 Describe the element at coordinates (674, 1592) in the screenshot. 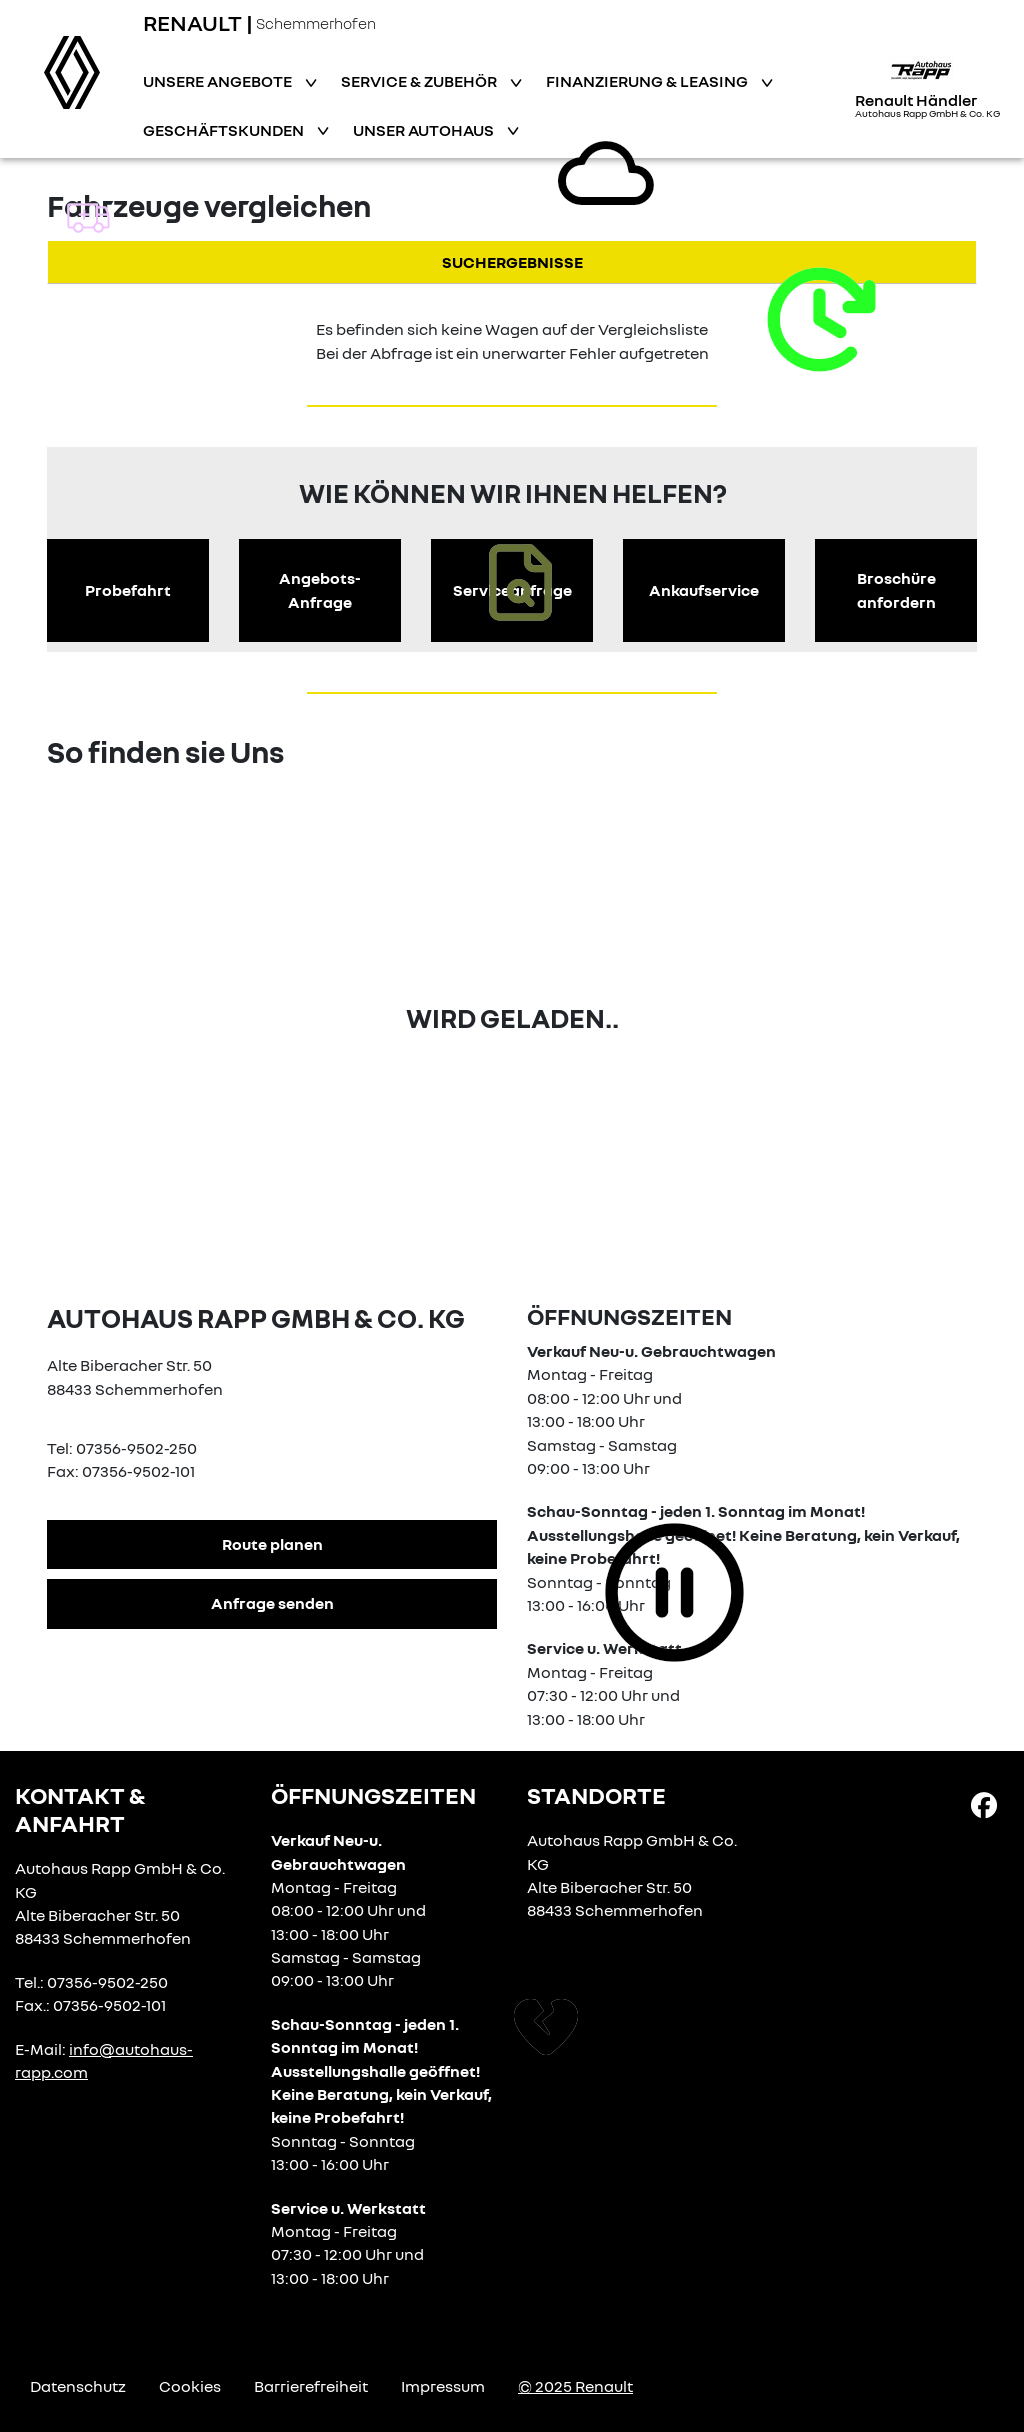

I see `pause media playback` at that location.